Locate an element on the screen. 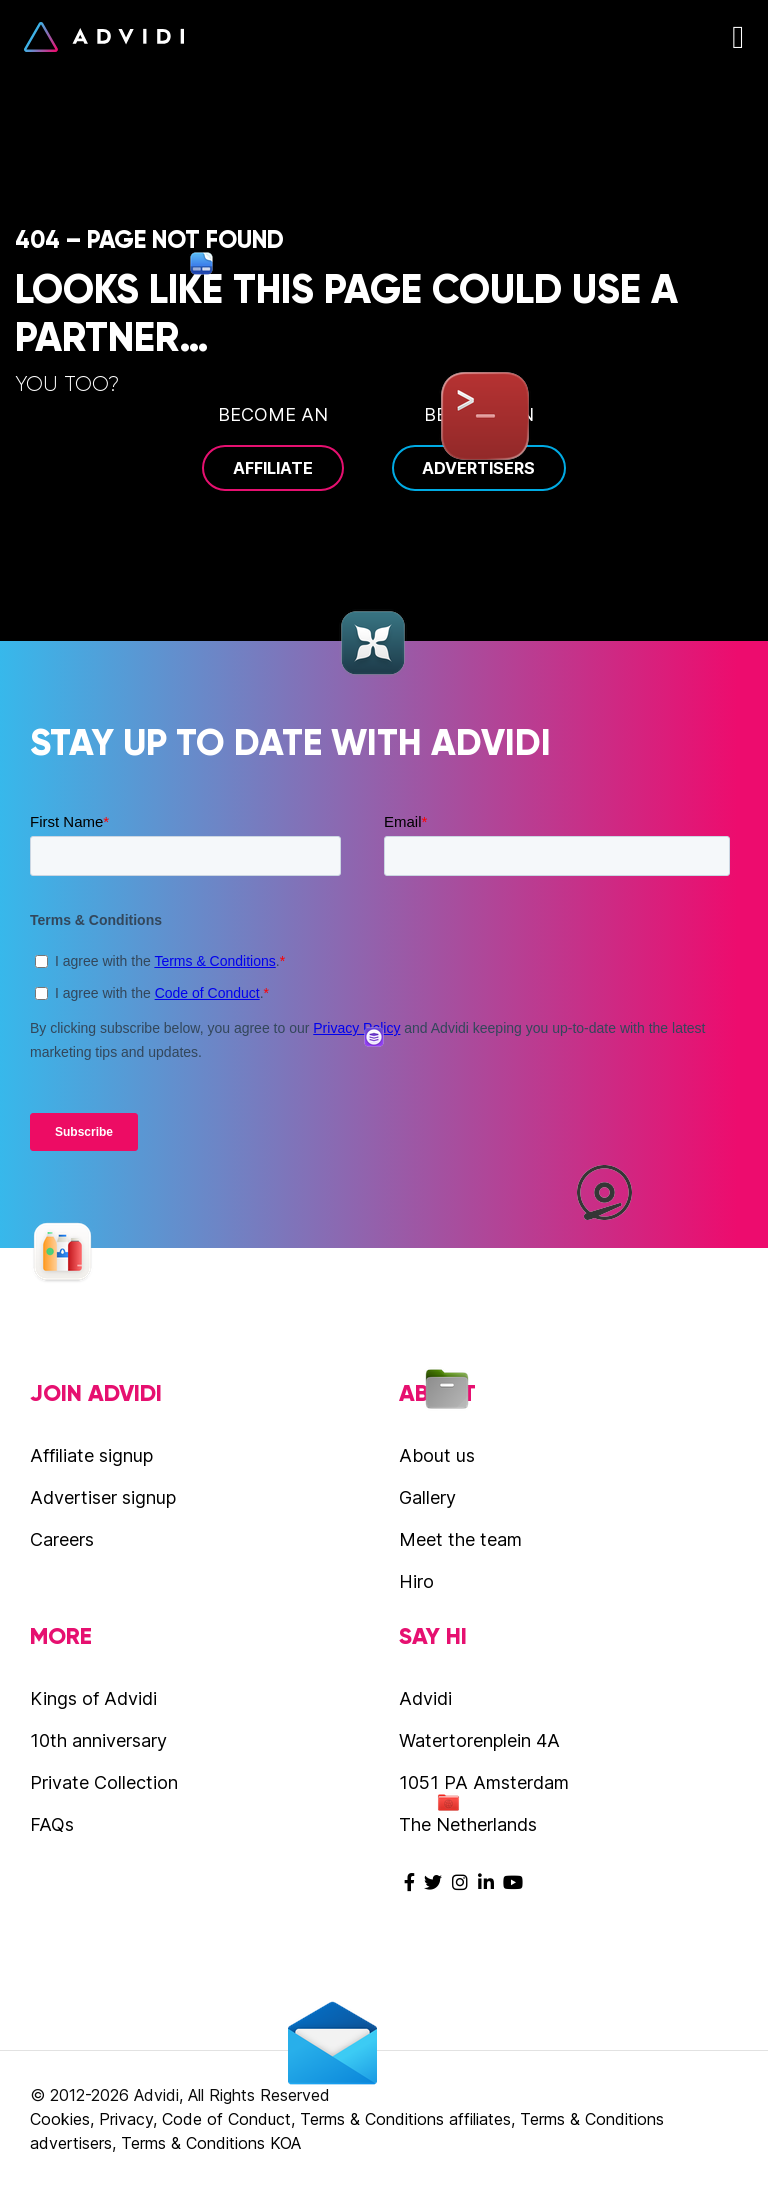 Image resolution: width=768 pixels, height=2187 pixels. open Bottles app to run Windows software is located at coordinates (62, 1251).